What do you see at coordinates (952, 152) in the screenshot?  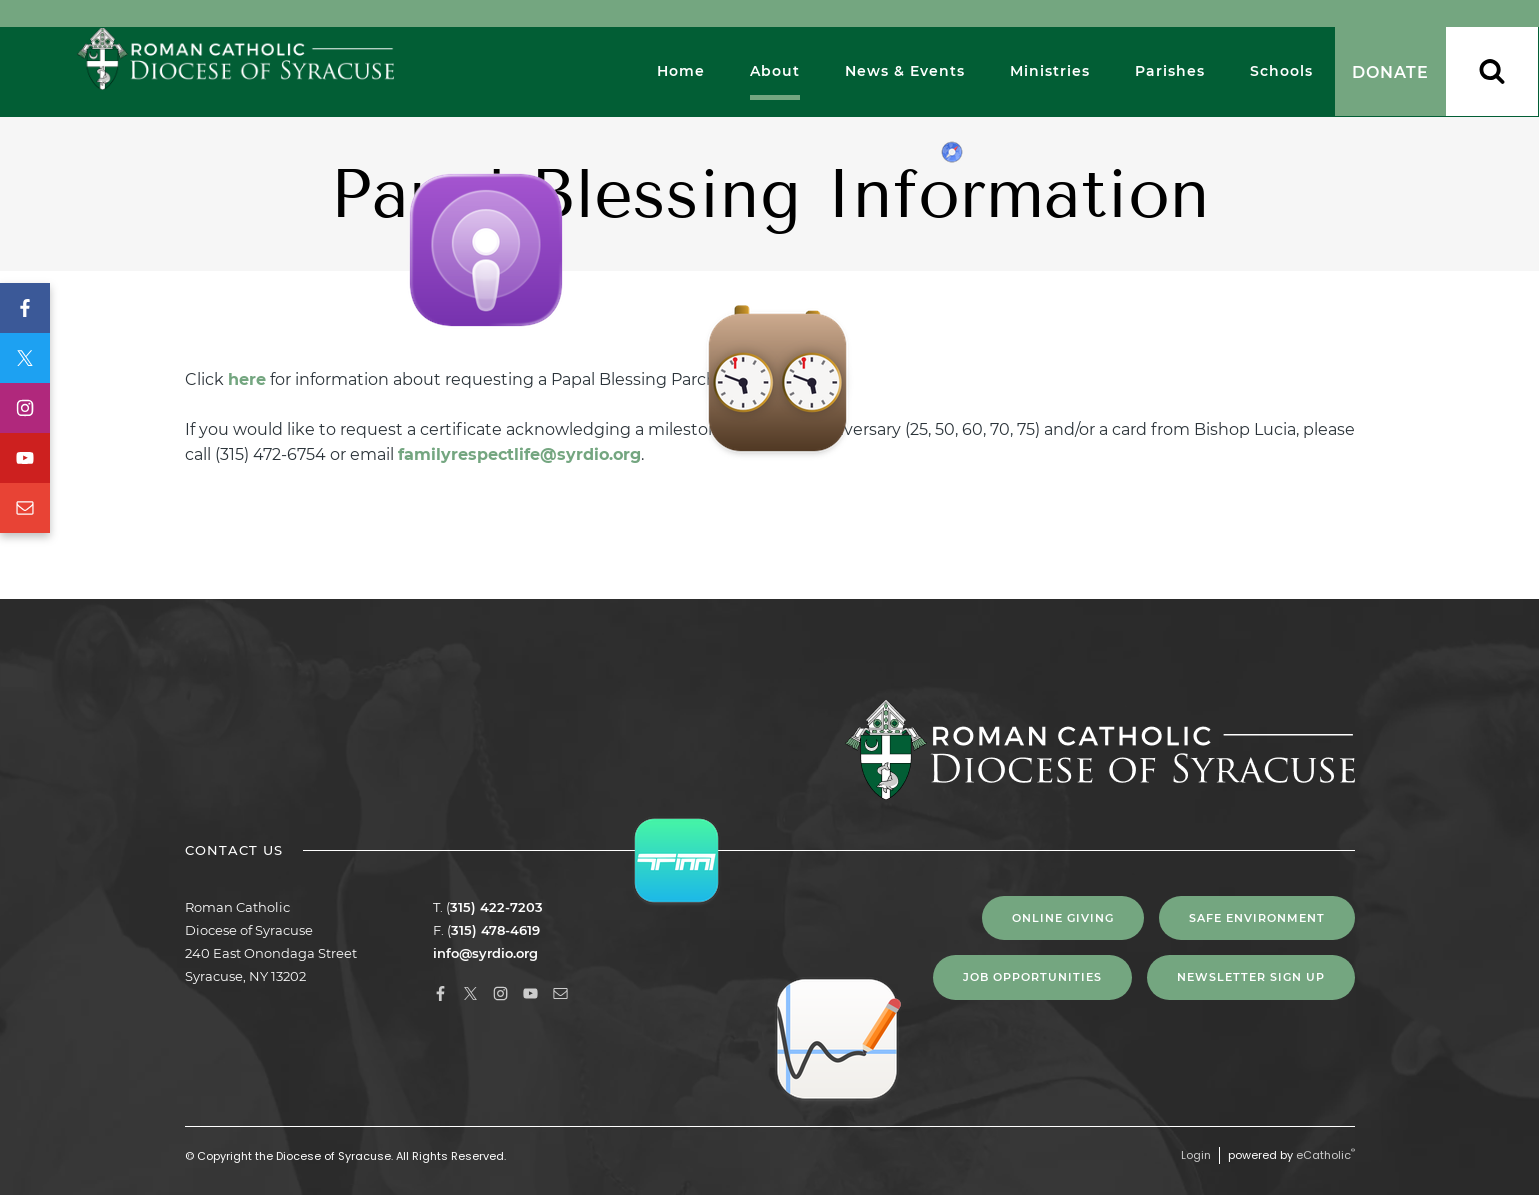 I see `open gnome web browser (epiphany)` at bounding box center [952, 152].